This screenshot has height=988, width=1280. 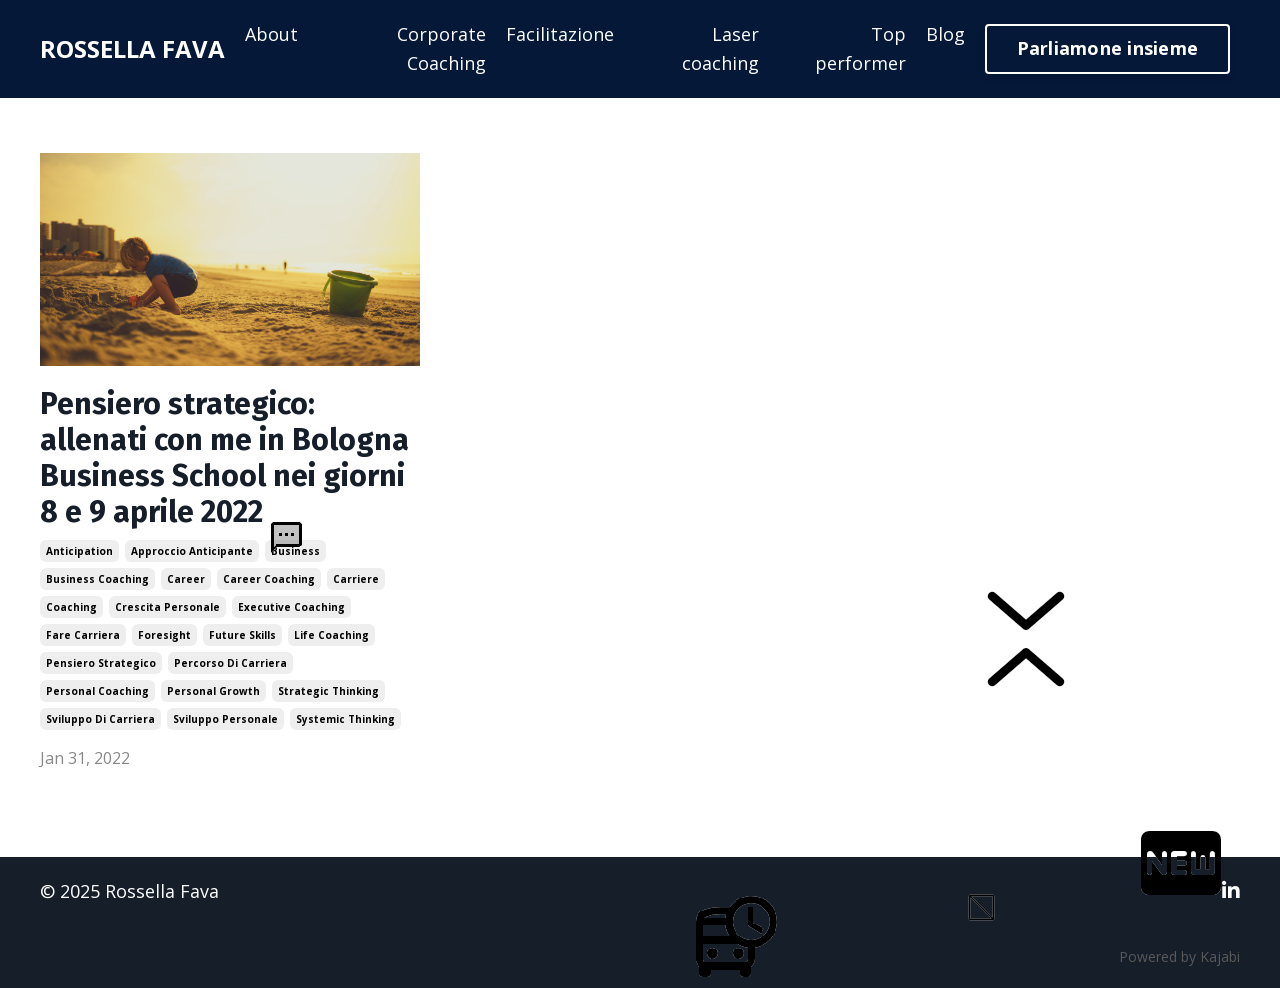 What do you see at coordinates (1181, 863) in the screenshot?
I see `indicates new content or recently added items` at bounding box center [1181, 863].